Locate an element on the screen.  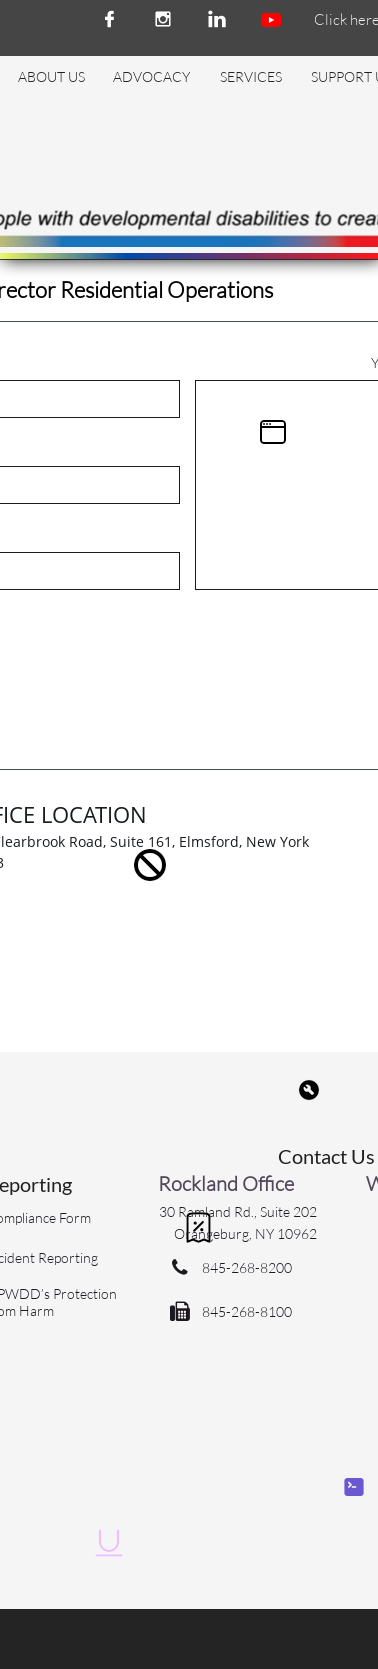
access settings or configuration options is located at coordinates (309, 1090).